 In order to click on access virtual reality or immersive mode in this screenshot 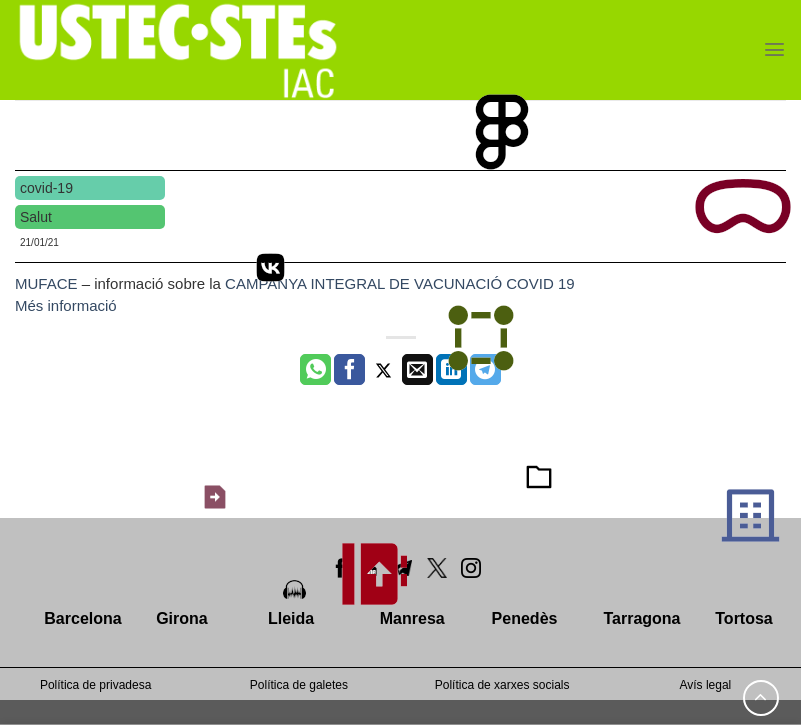, I will do `click(743, 205)`.